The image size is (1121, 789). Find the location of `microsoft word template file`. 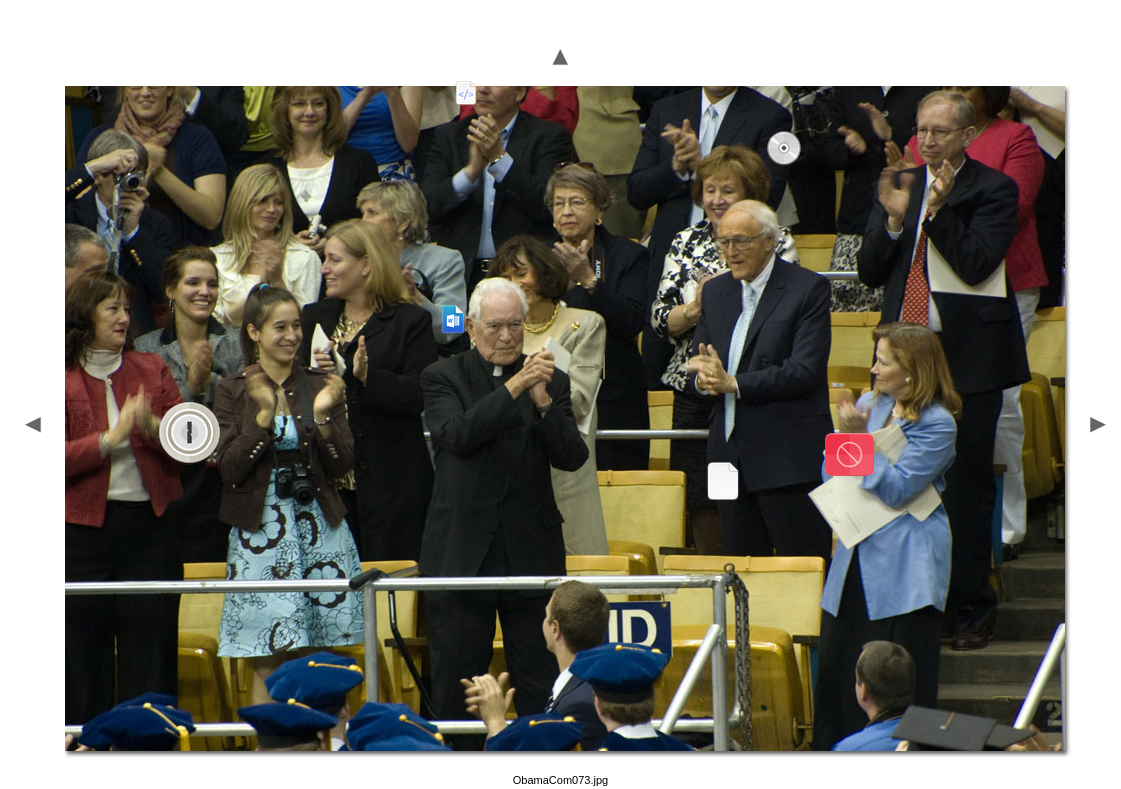

microsoft word template file is located at coordinates (453, 319).